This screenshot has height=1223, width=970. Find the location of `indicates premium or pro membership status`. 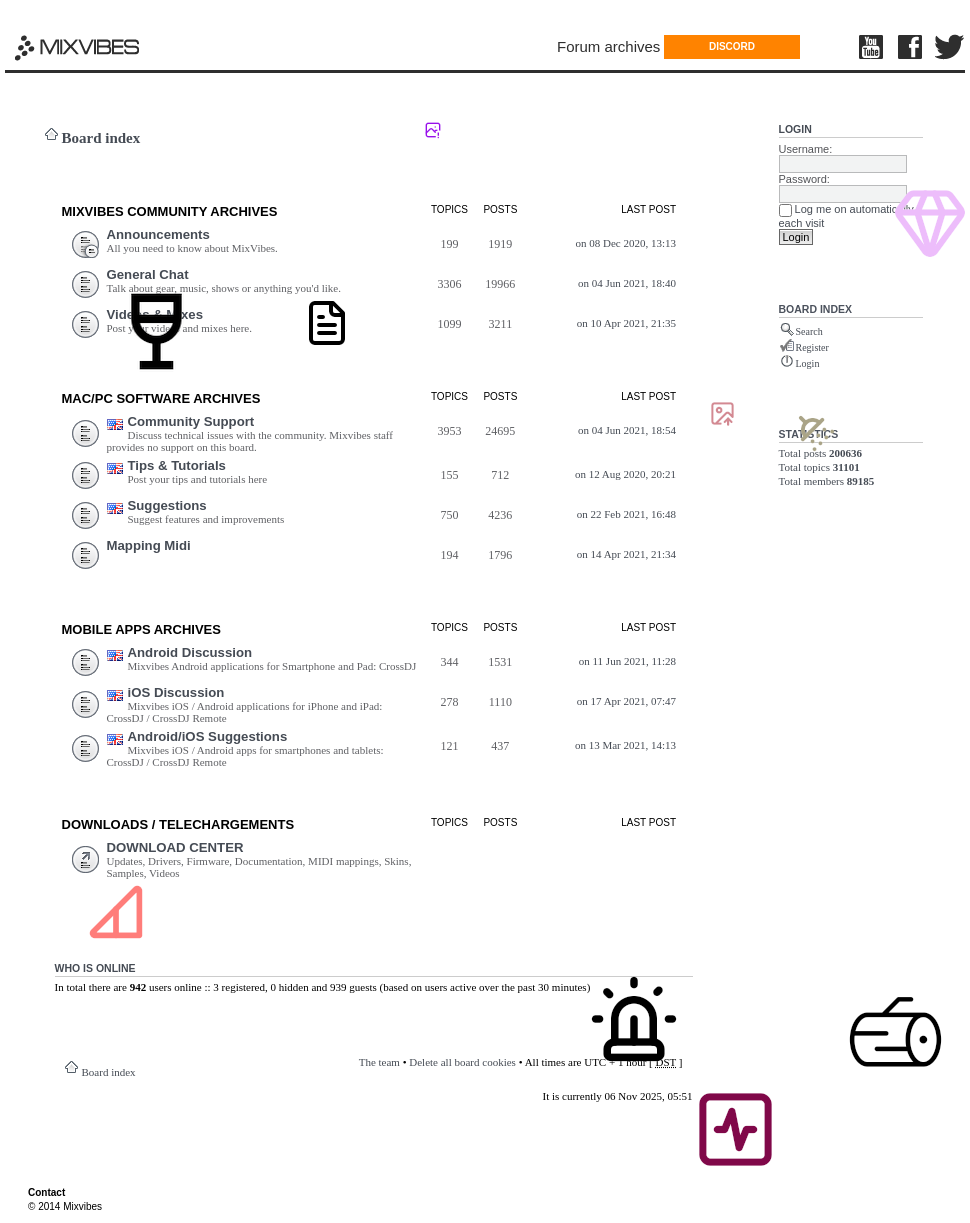

indicates premium or pro membership status is located at coordinates (930, 222).